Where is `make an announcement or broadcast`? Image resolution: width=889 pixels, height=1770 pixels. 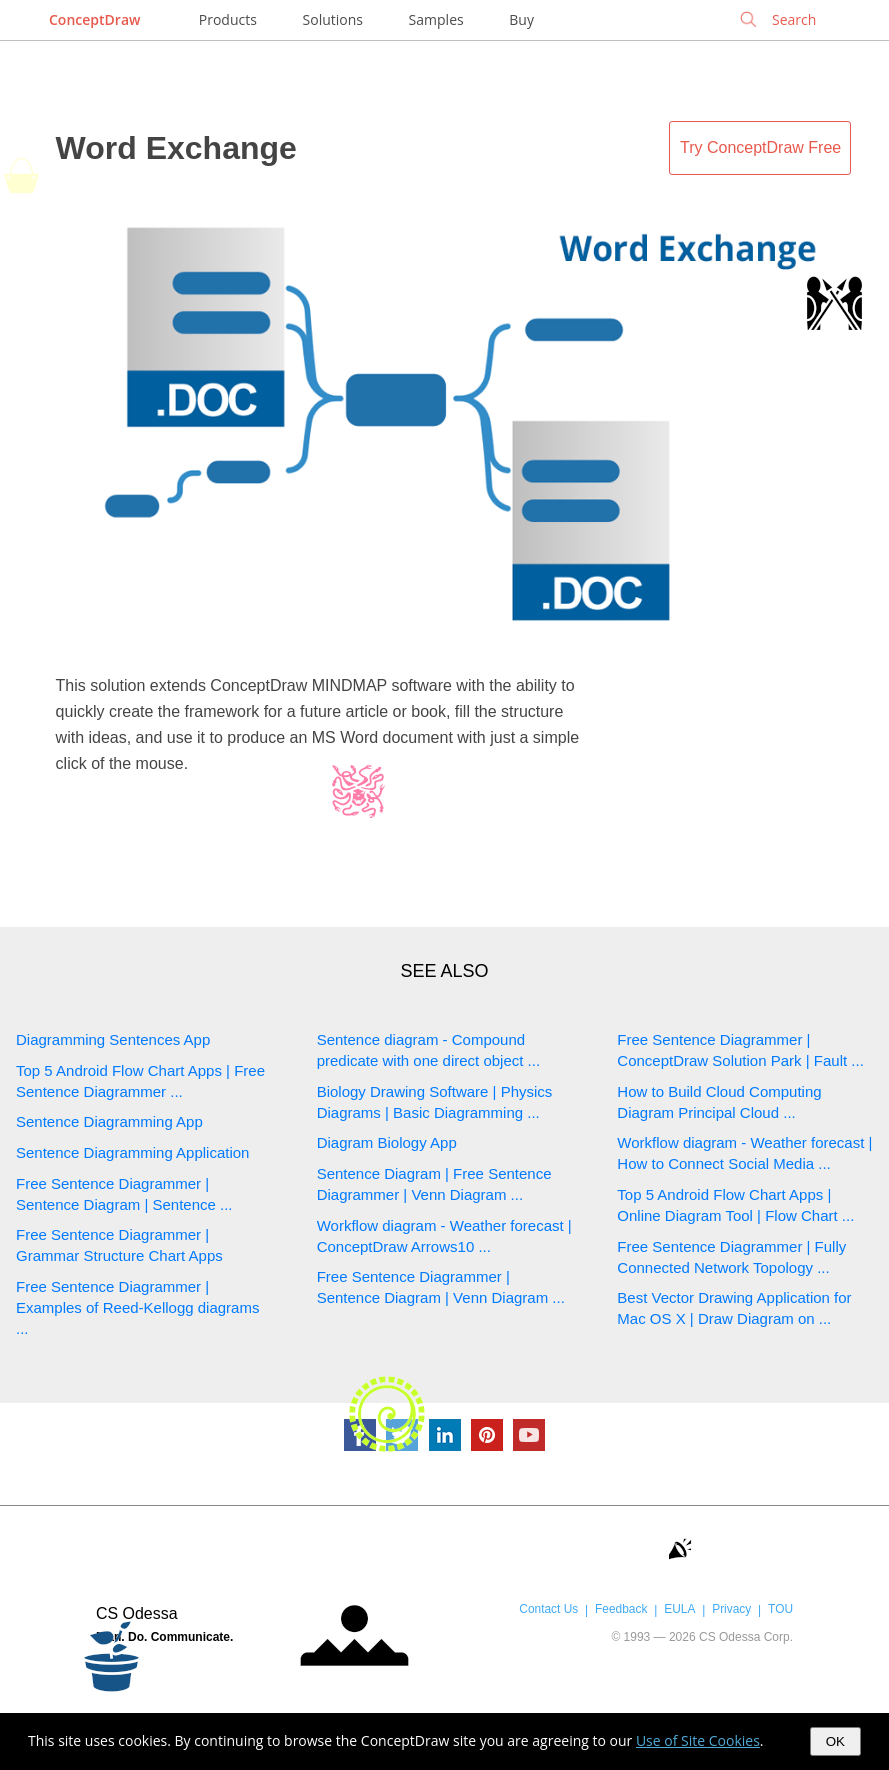
make an announcement or broadcast is located at coordinates (680, 1550).